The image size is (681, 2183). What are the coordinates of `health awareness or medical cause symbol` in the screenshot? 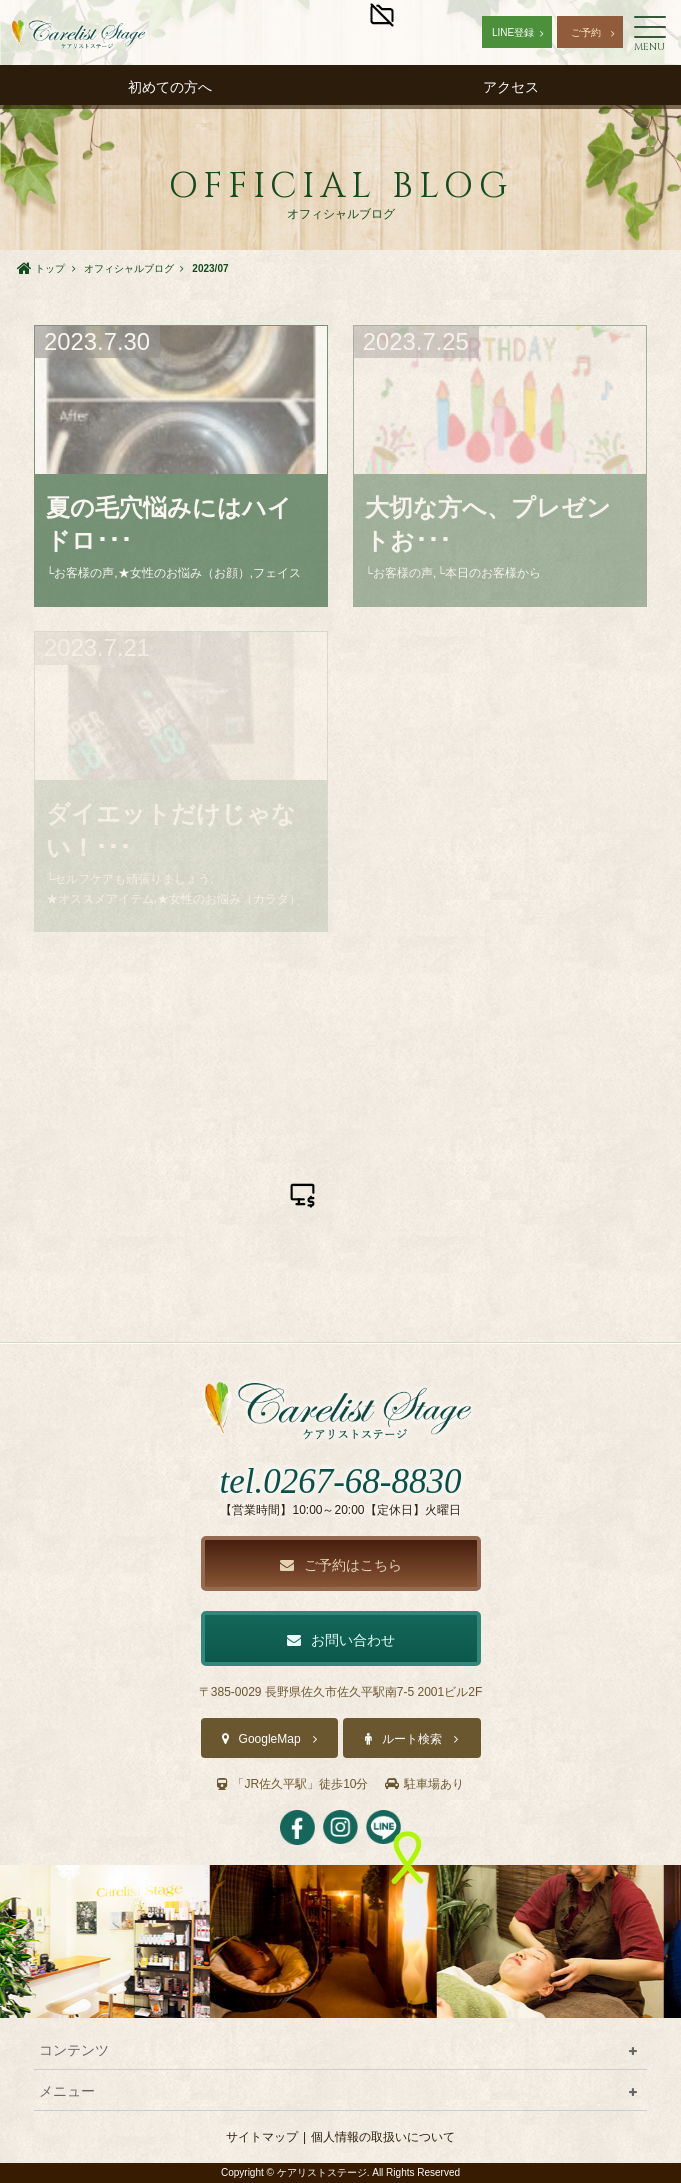 It's located at (407, 1857).